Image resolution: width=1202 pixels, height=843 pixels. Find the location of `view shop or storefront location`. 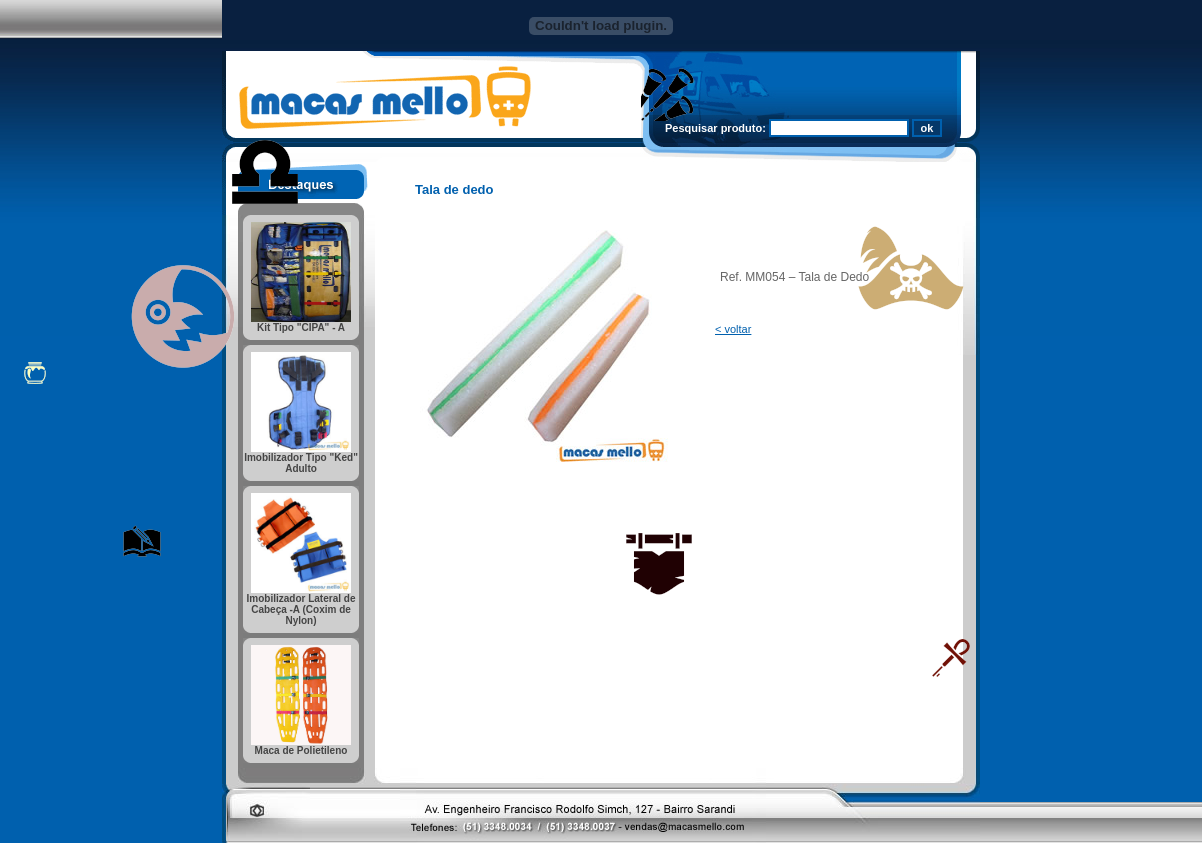

view shop or storefront location is located at coordinates (659, 563).